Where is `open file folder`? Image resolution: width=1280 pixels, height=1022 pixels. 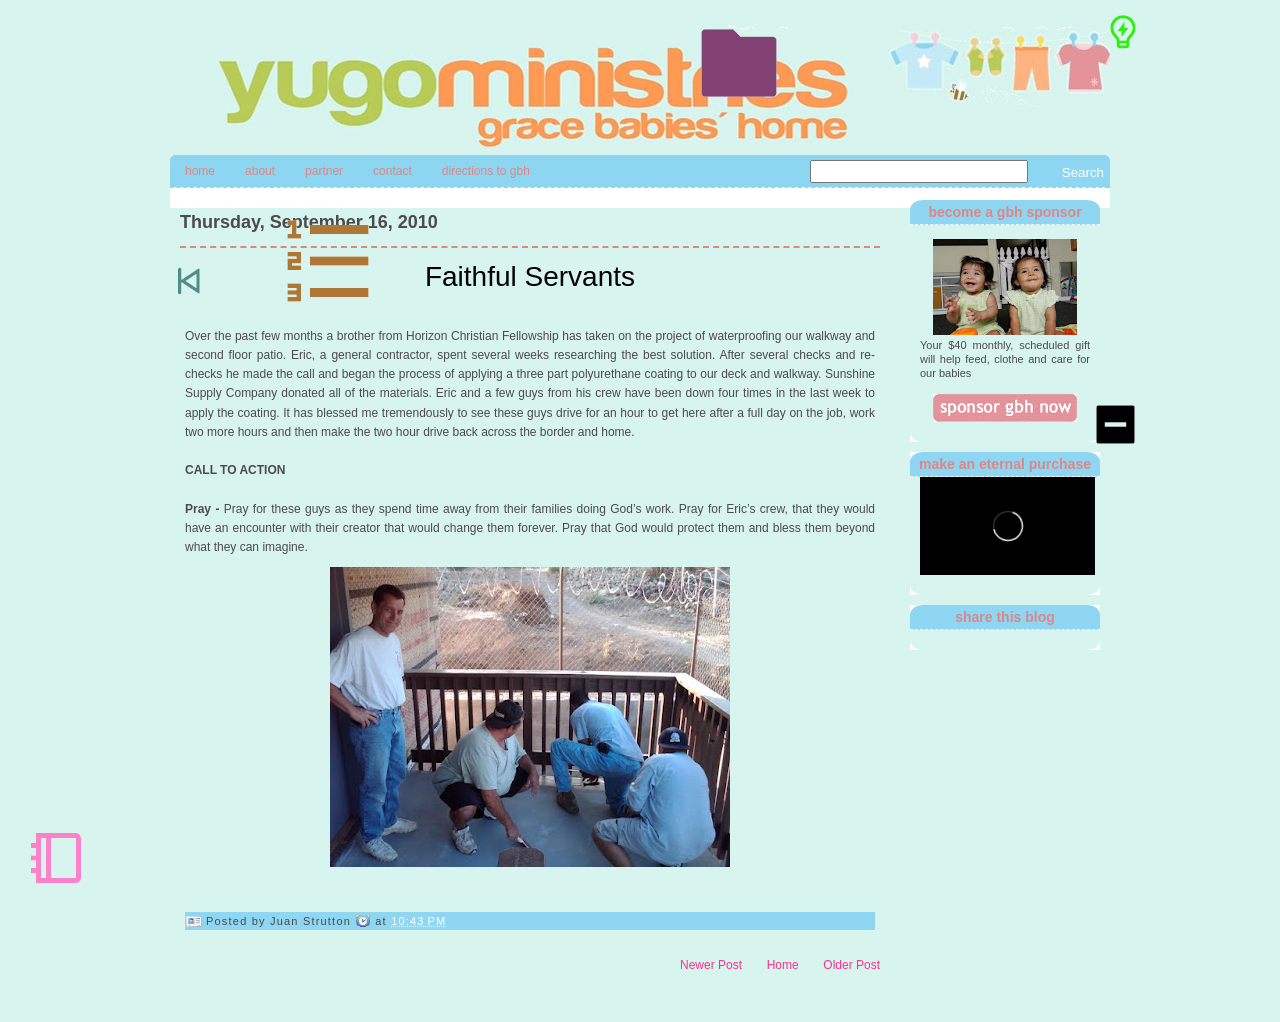 open file folder is located at coordinates (739, 63).